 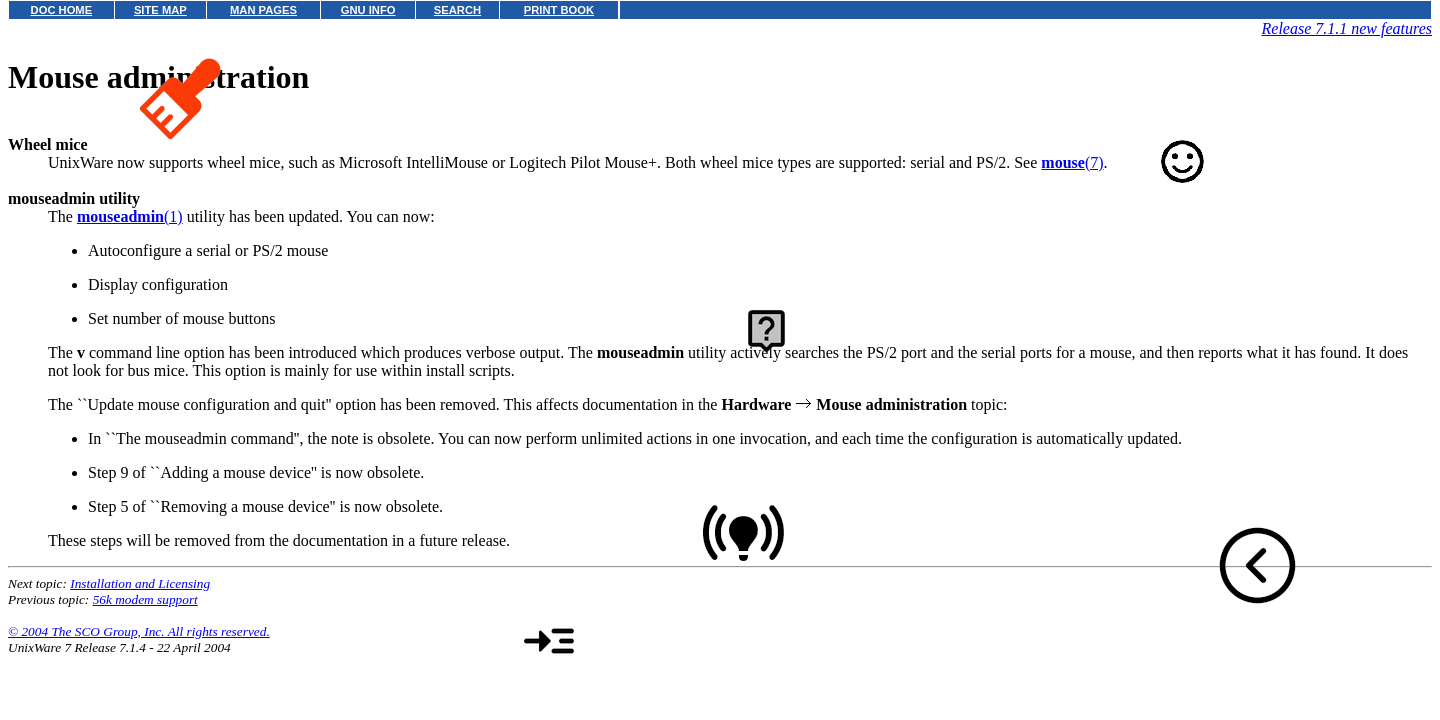 I want to click on add an emoji or reaction to a message, so click(x=1182, y=161).